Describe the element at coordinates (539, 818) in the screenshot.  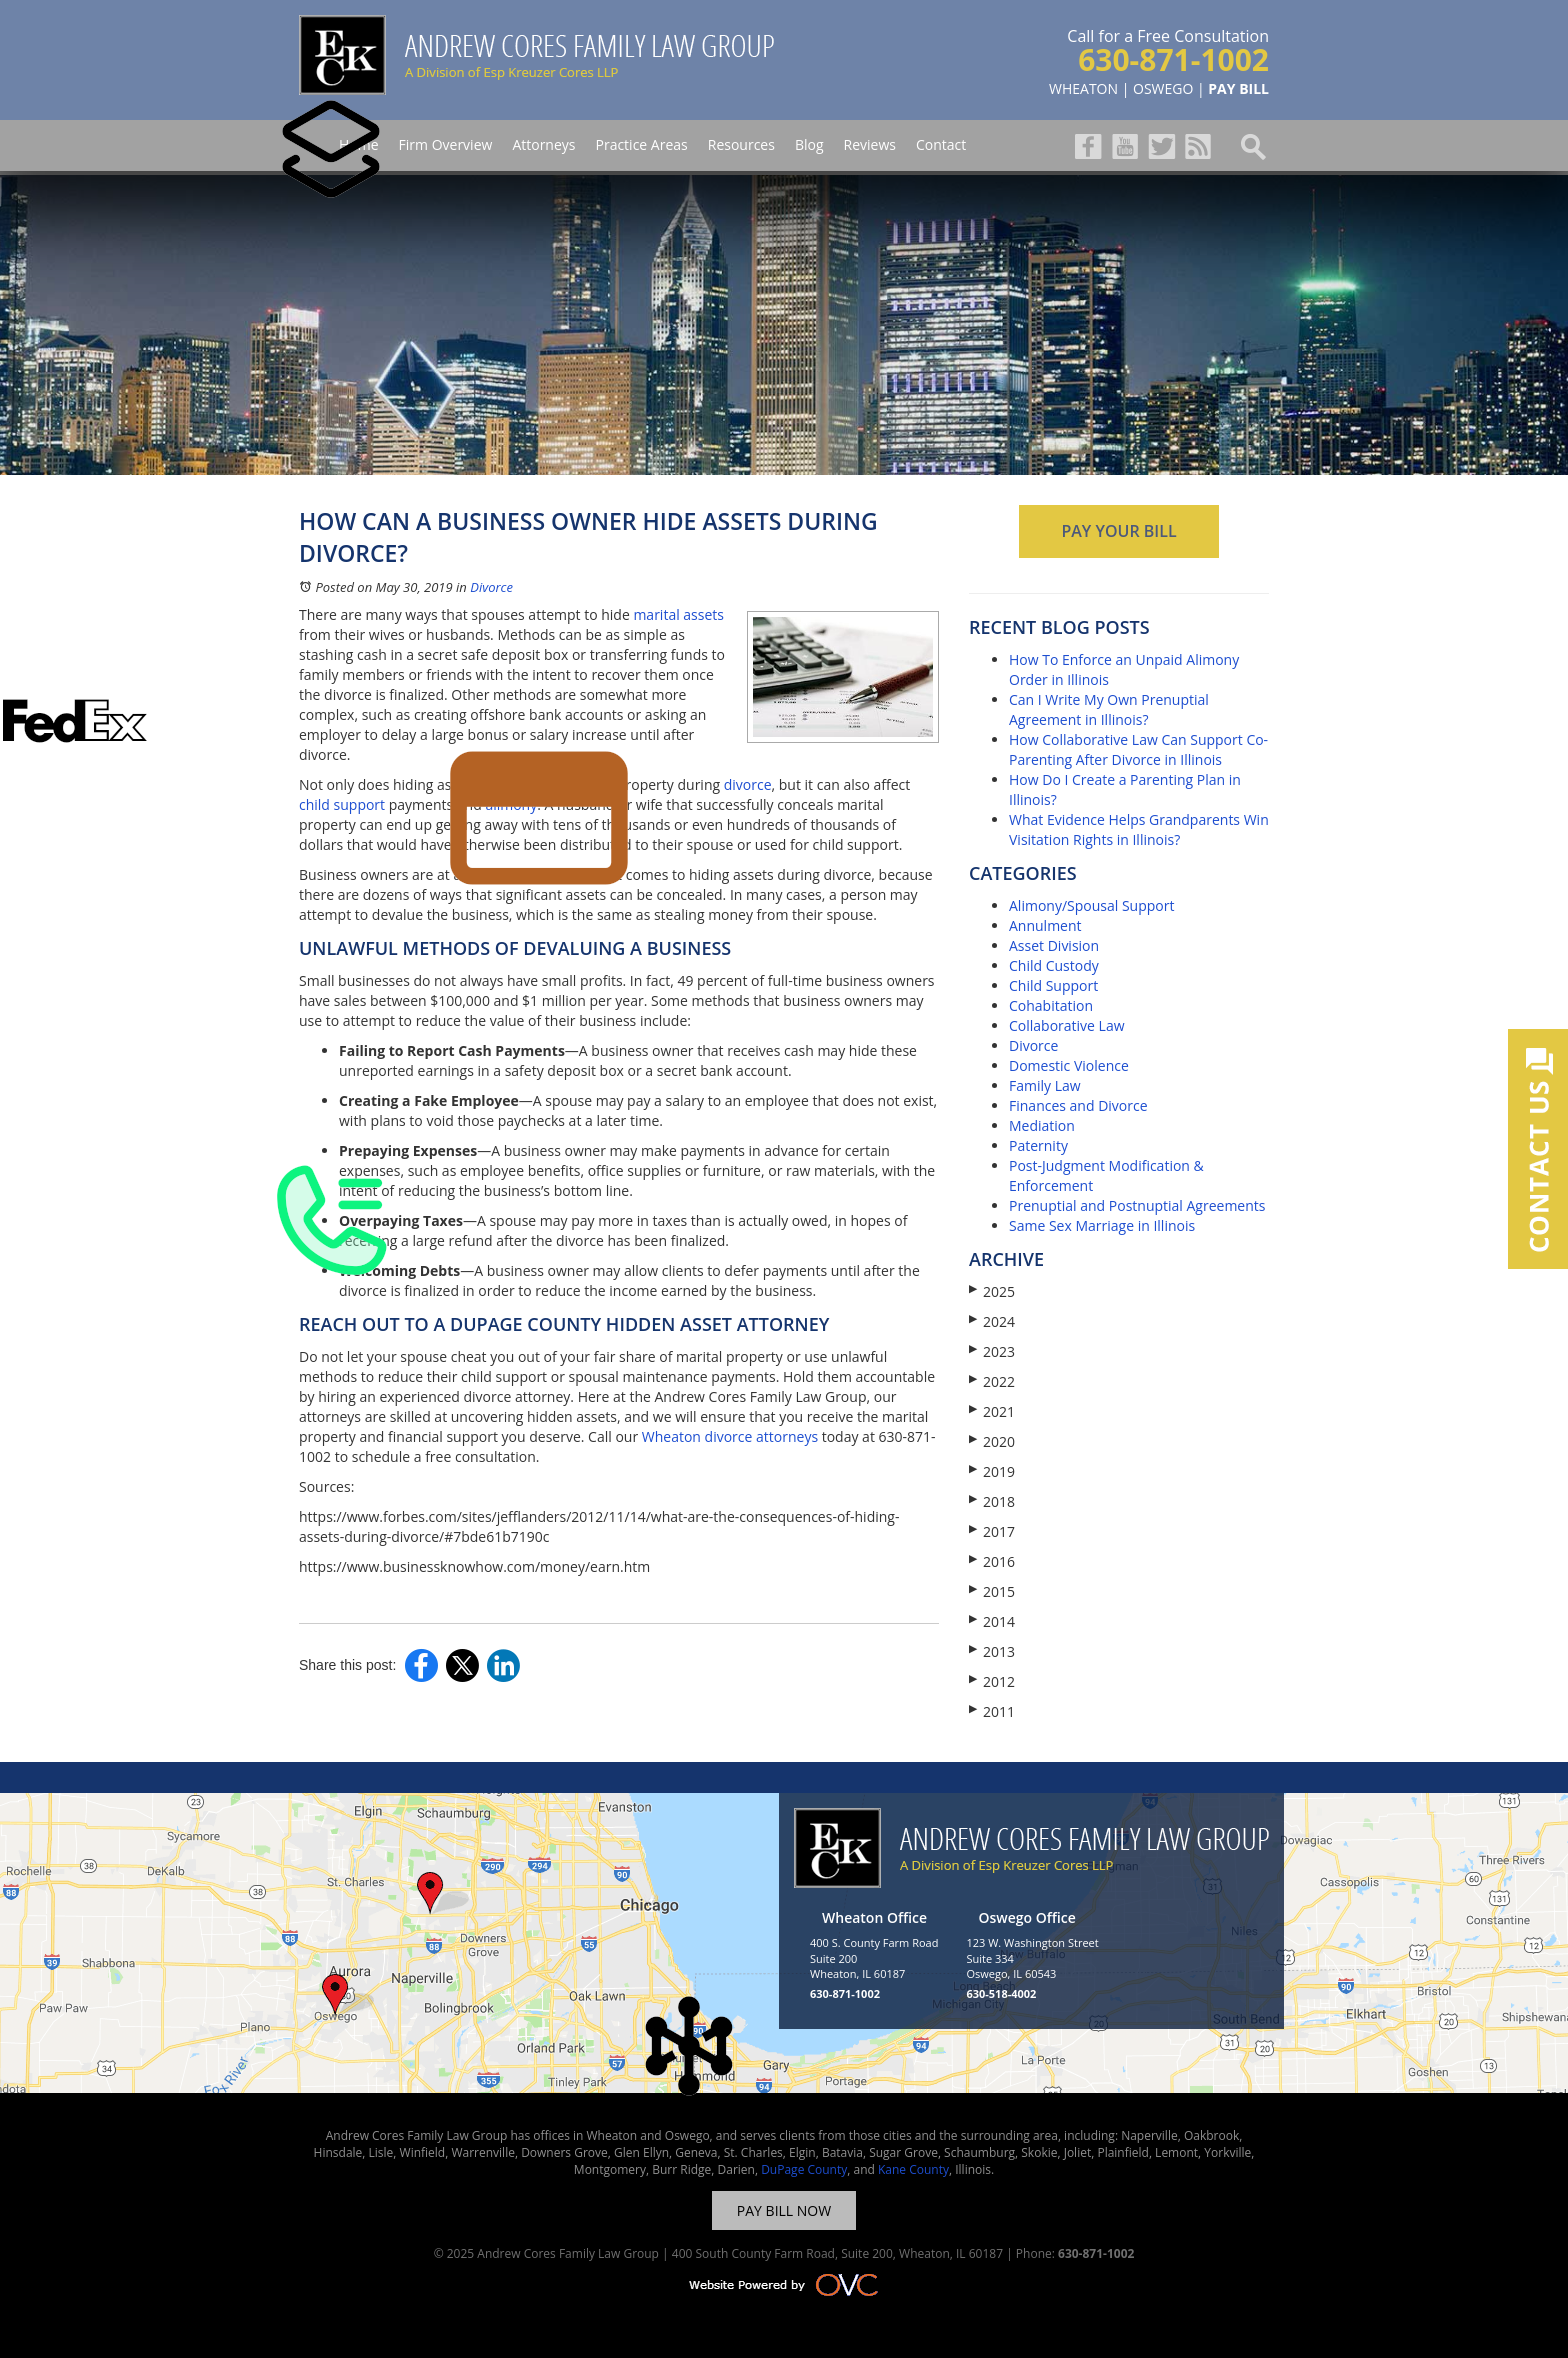
I see `maximize window to full screen` at that location.